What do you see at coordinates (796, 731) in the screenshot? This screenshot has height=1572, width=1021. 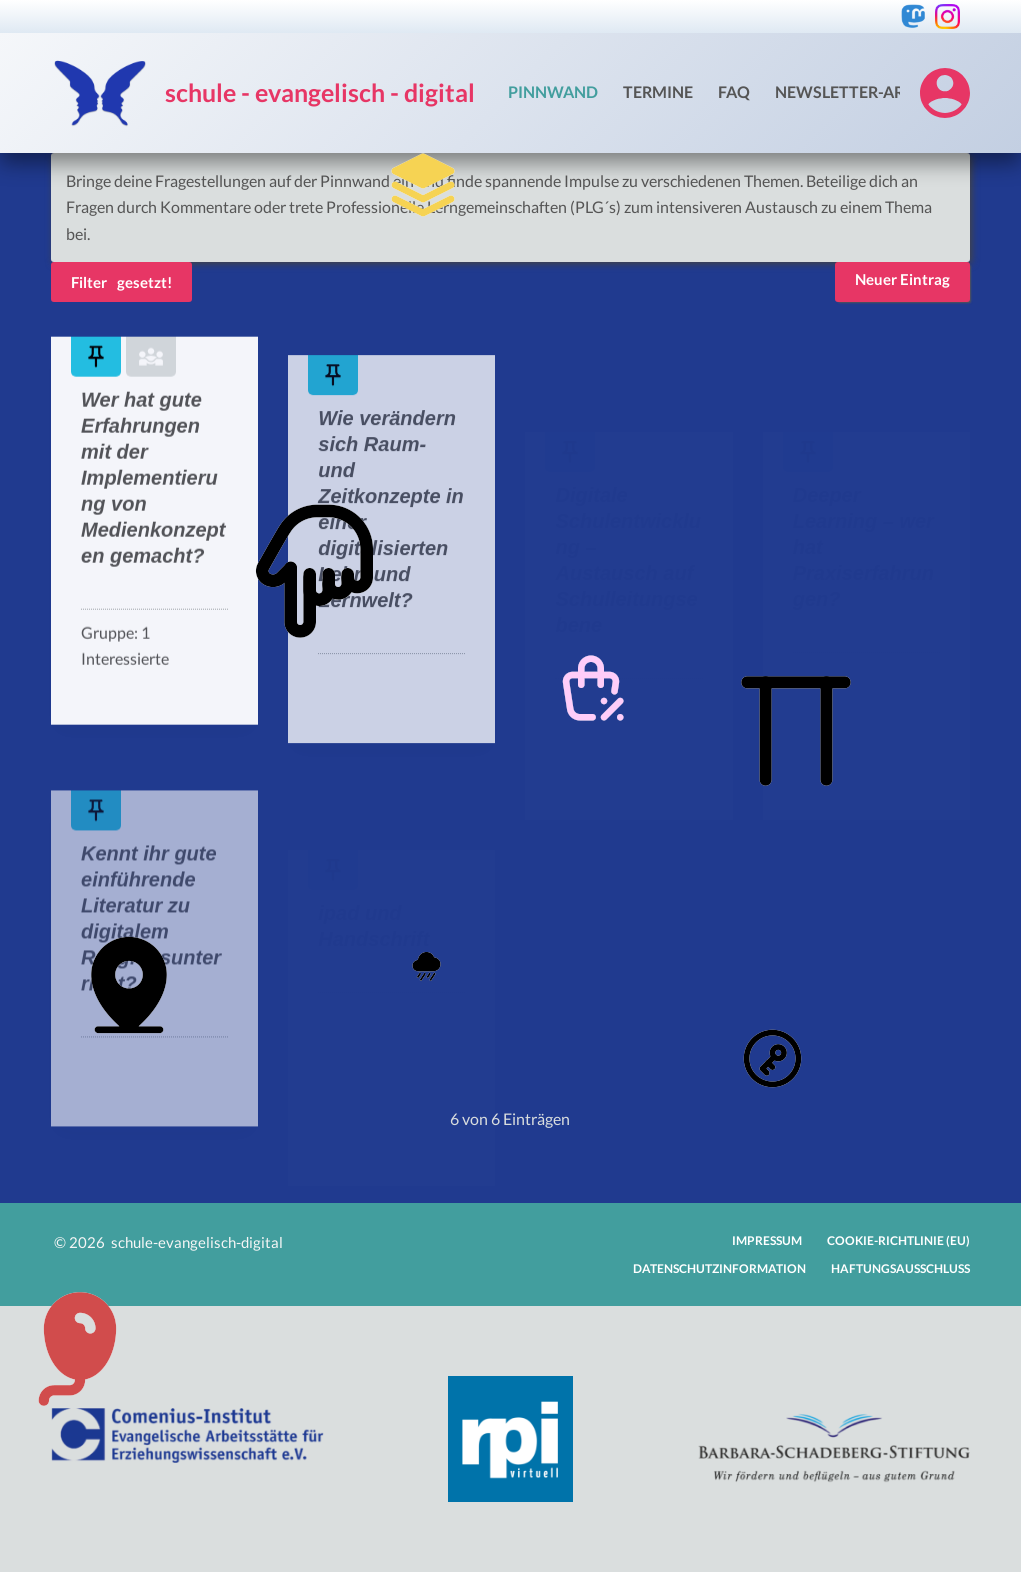 I see `access mathematical or scientific functions` at bounding box center [796, 731].